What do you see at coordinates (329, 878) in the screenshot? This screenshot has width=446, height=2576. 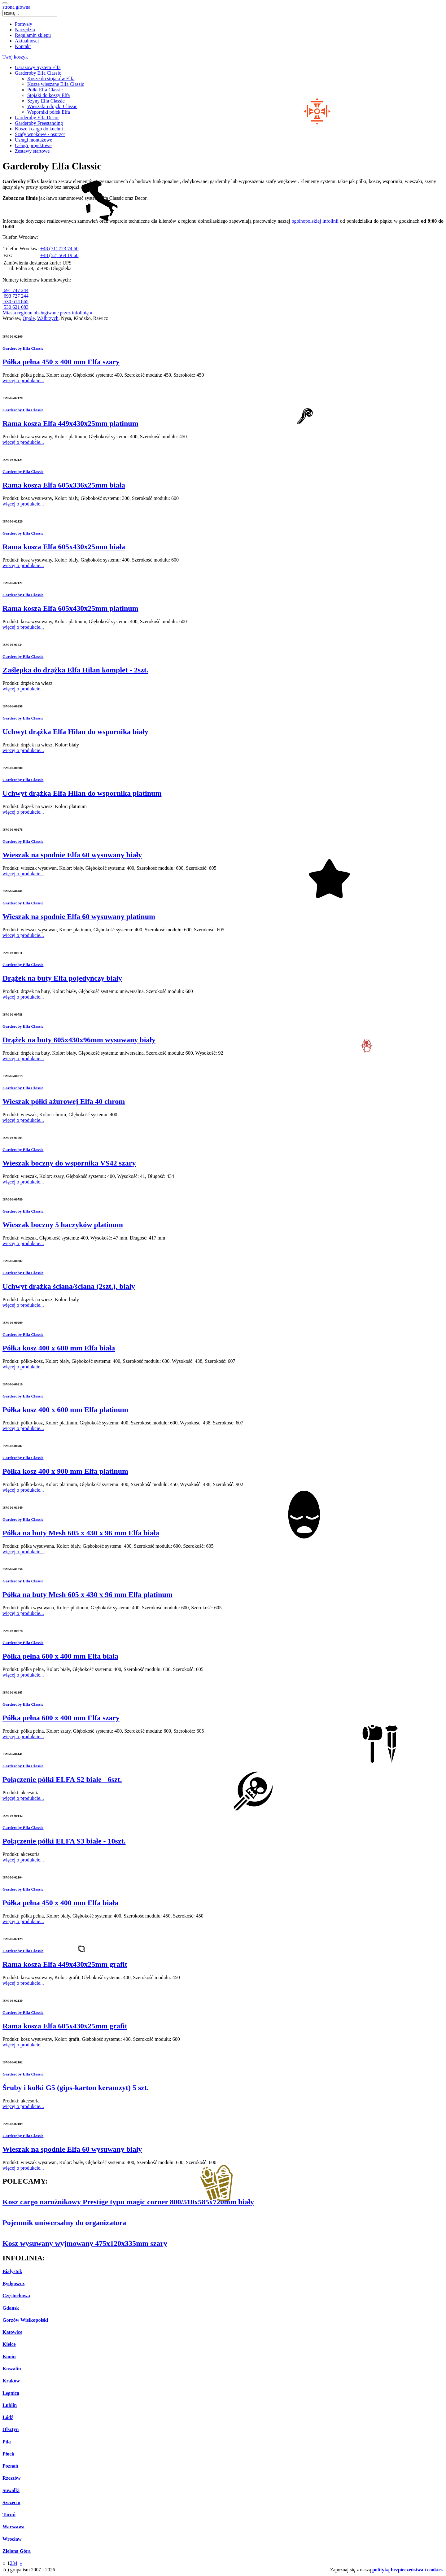 I see `add item to favorites` at bounding box center [329, 878].